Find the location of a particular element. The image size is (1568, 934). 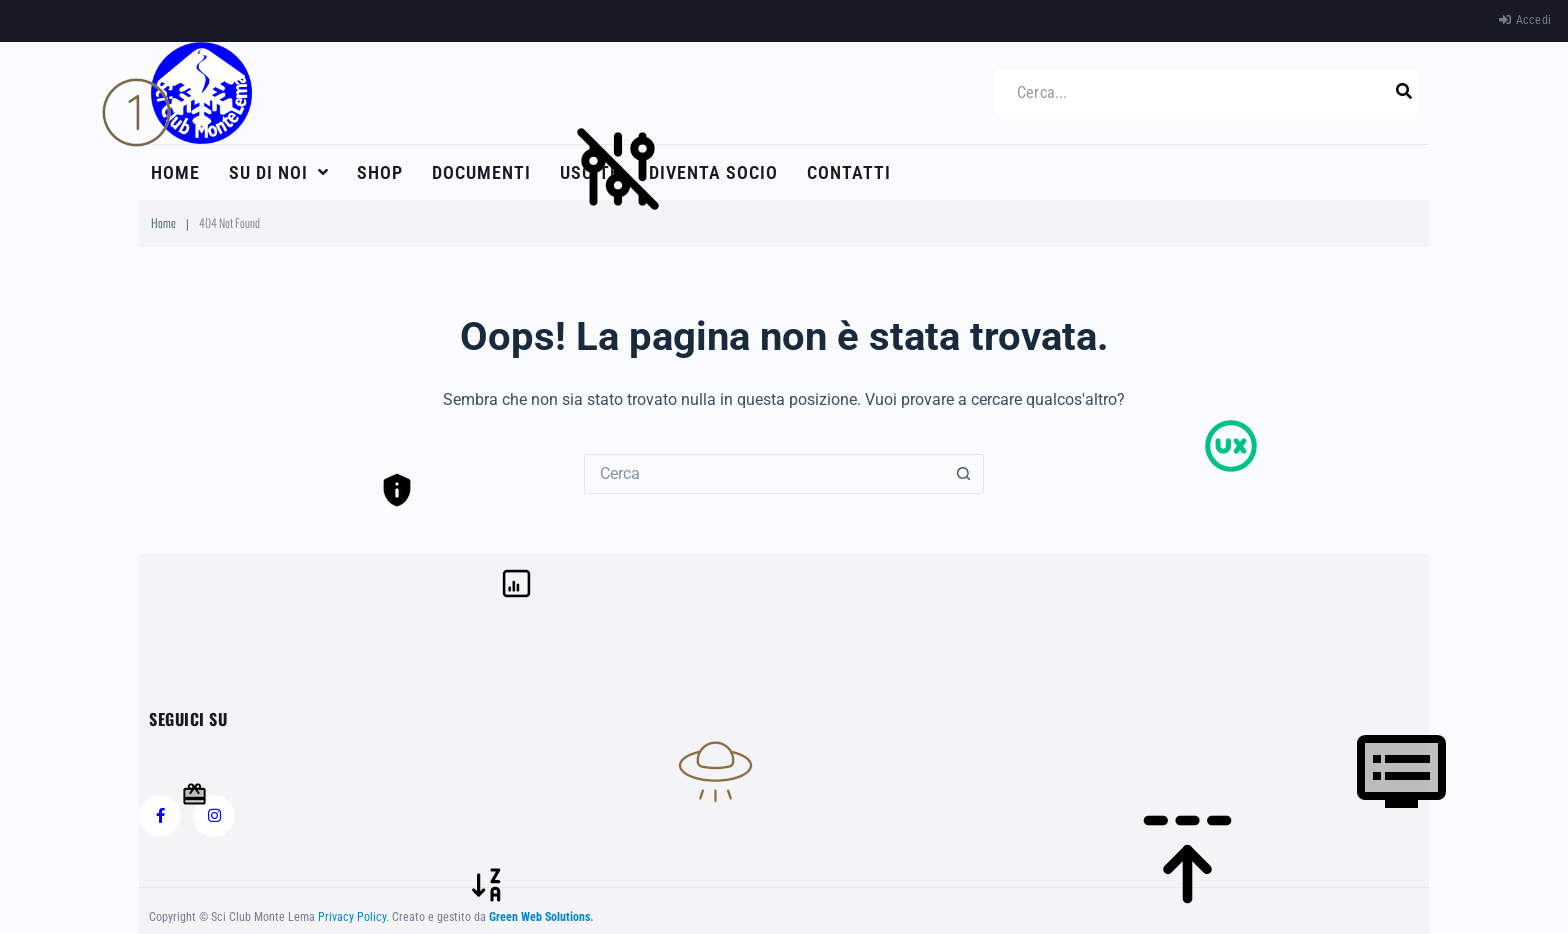

align content to bottom-left of container is located at coordinates (516, 583).